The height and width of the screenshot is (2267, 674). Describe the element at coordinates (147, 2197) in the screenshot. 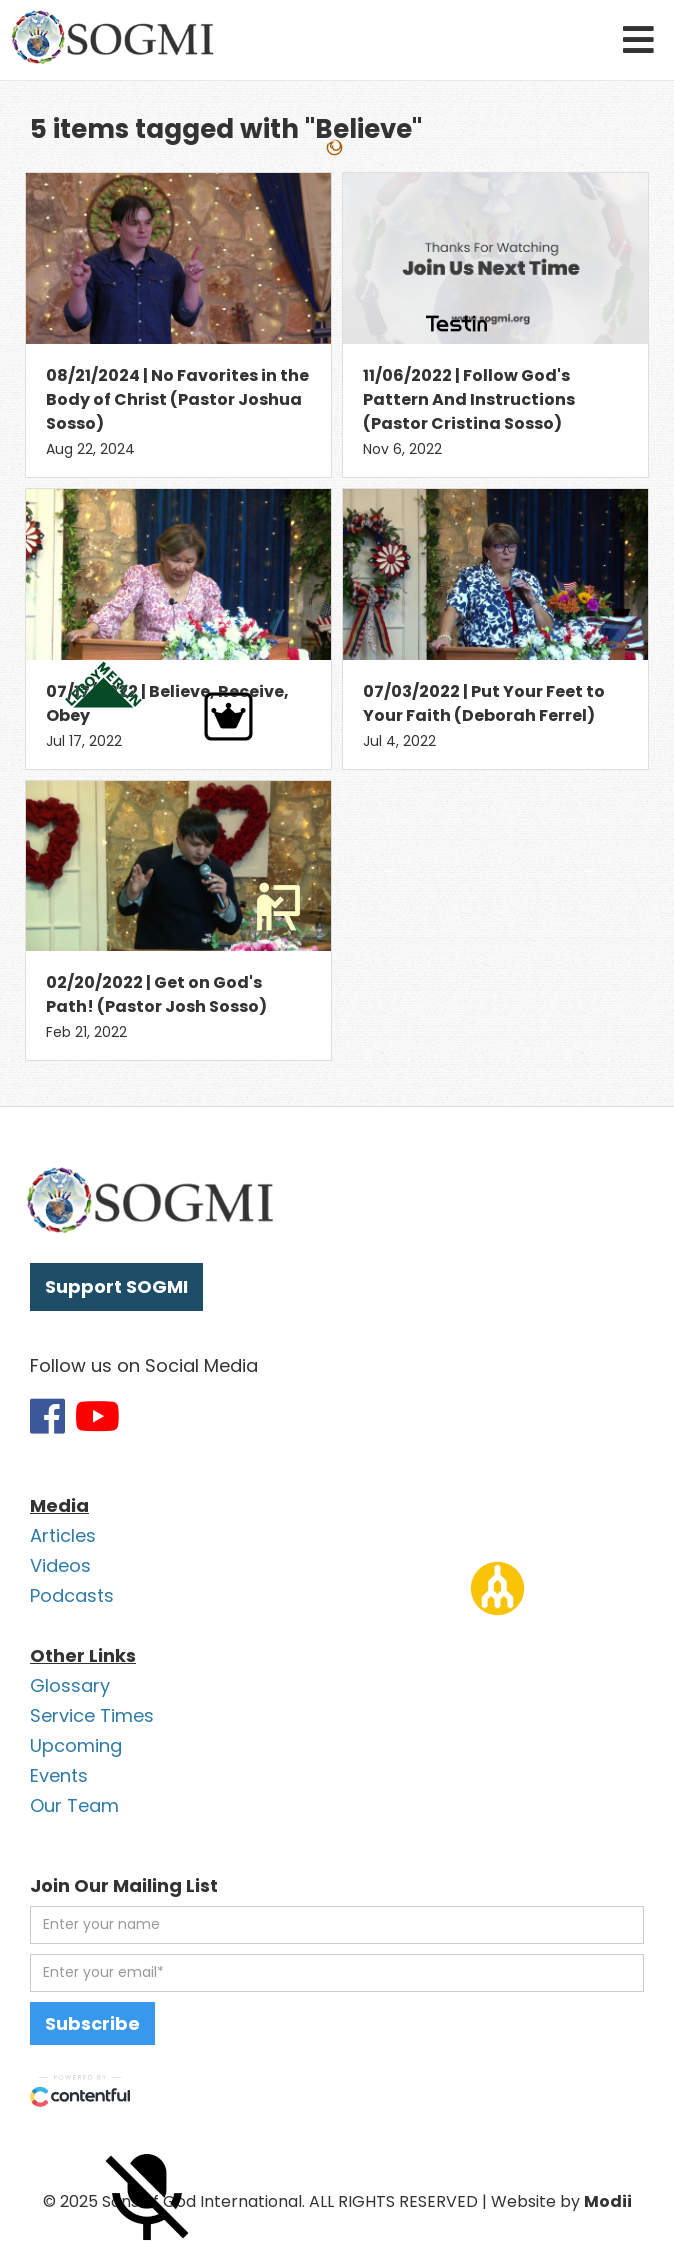

I see `microphone is muted` at that location.